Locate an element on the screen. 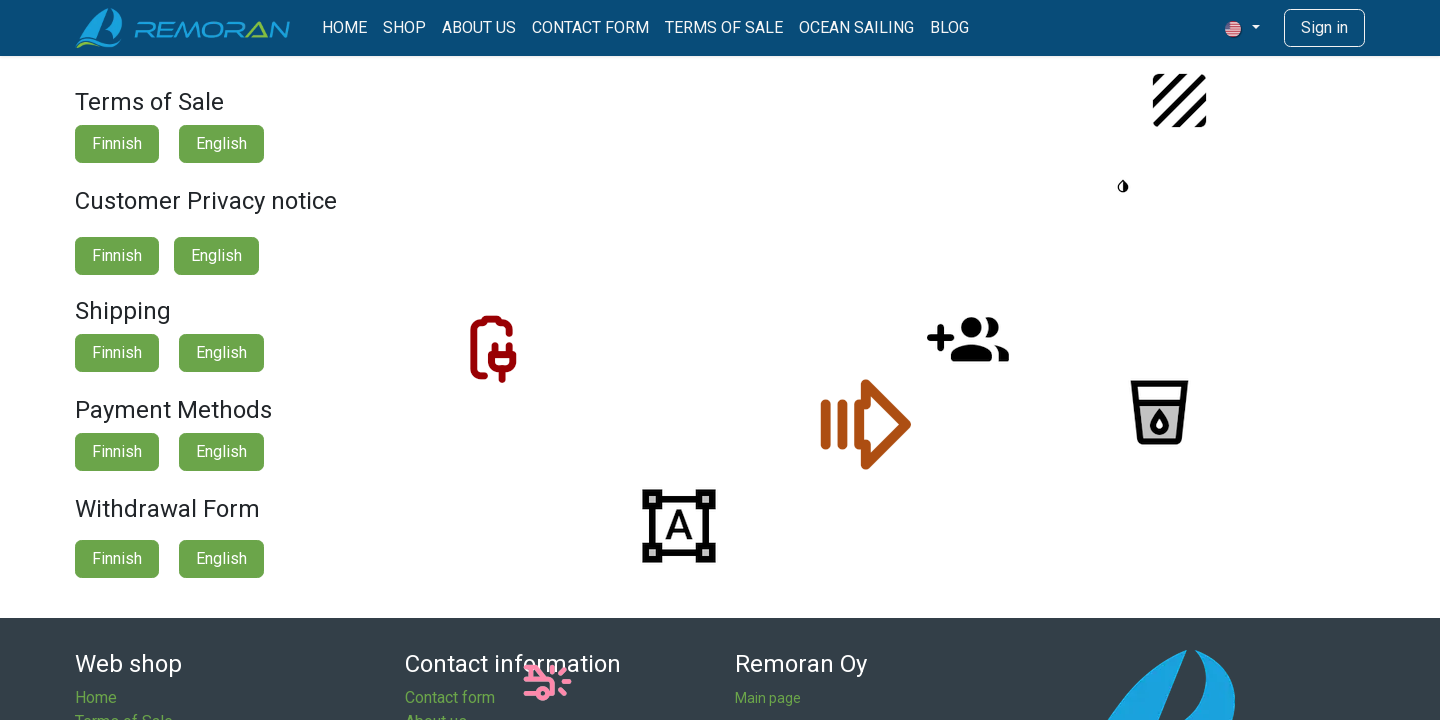  format or edit text box properties is located at coordinates (679, 526).